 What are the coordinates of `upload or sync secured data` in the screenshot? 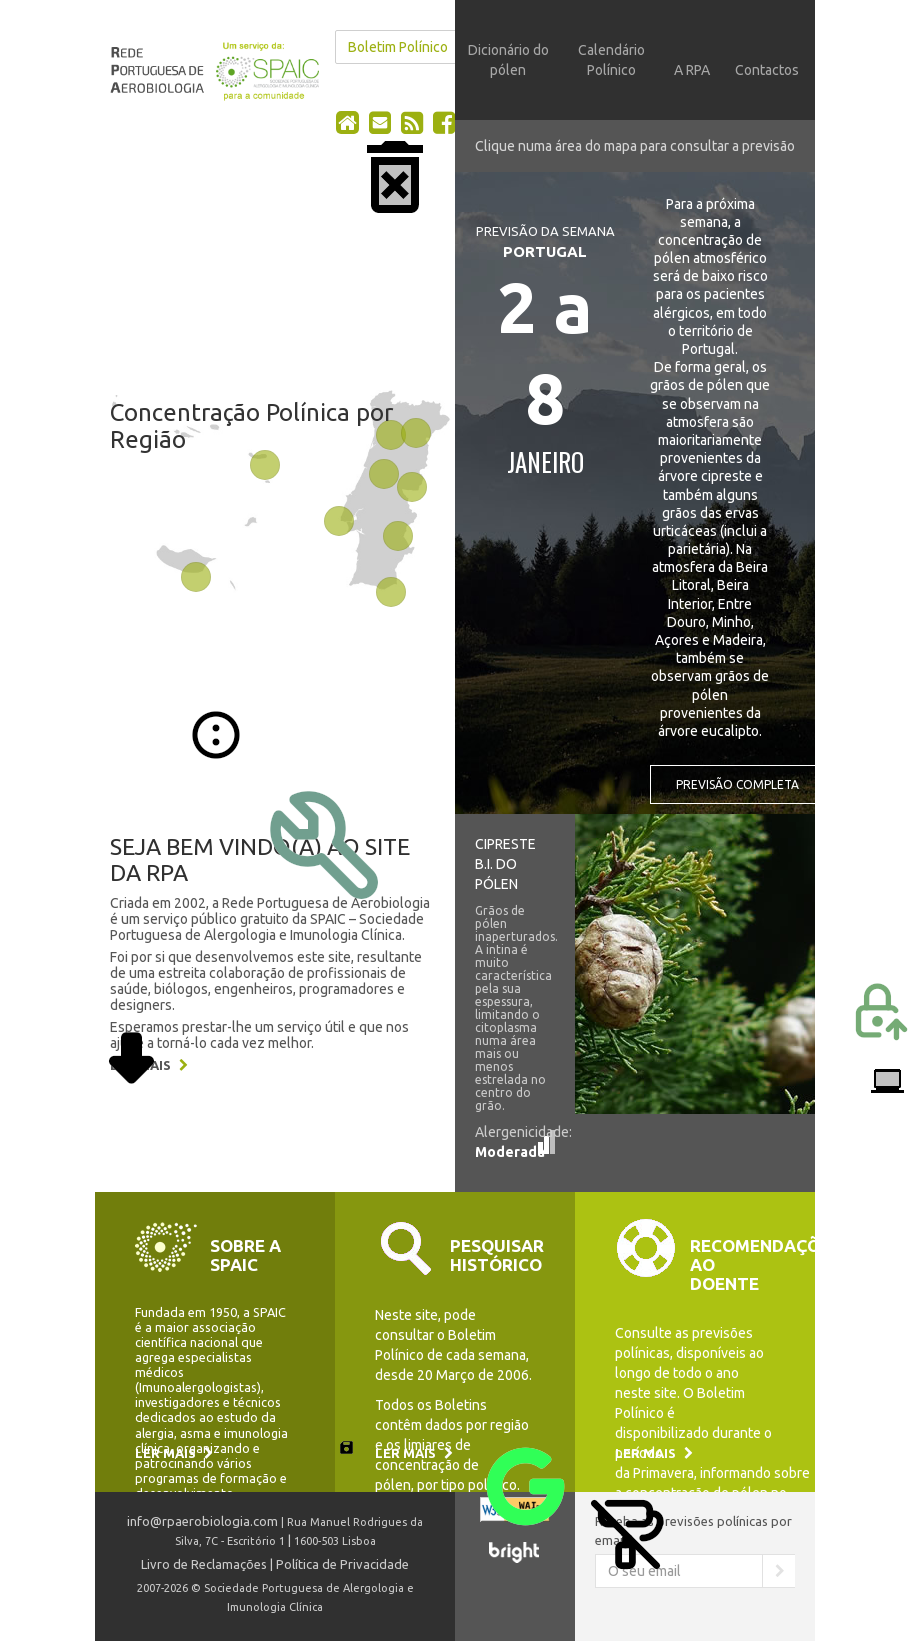 It's located at (877, 1010).